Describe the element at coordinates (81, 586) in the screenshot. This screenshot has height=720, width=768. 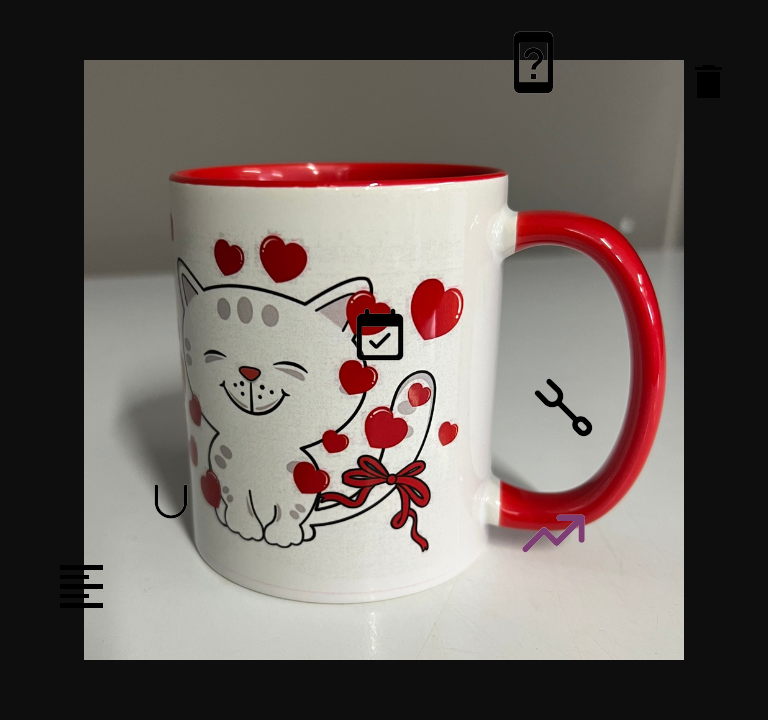
I see `align text to the left` at that location.